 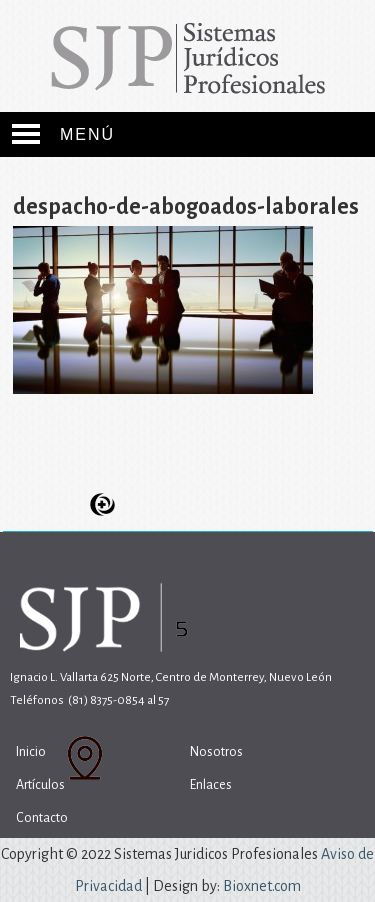 What do you see at coordinates (182, 629) in the screenshot?
I see `indicates the number five in a list or count` at bounding box center [182, 629].